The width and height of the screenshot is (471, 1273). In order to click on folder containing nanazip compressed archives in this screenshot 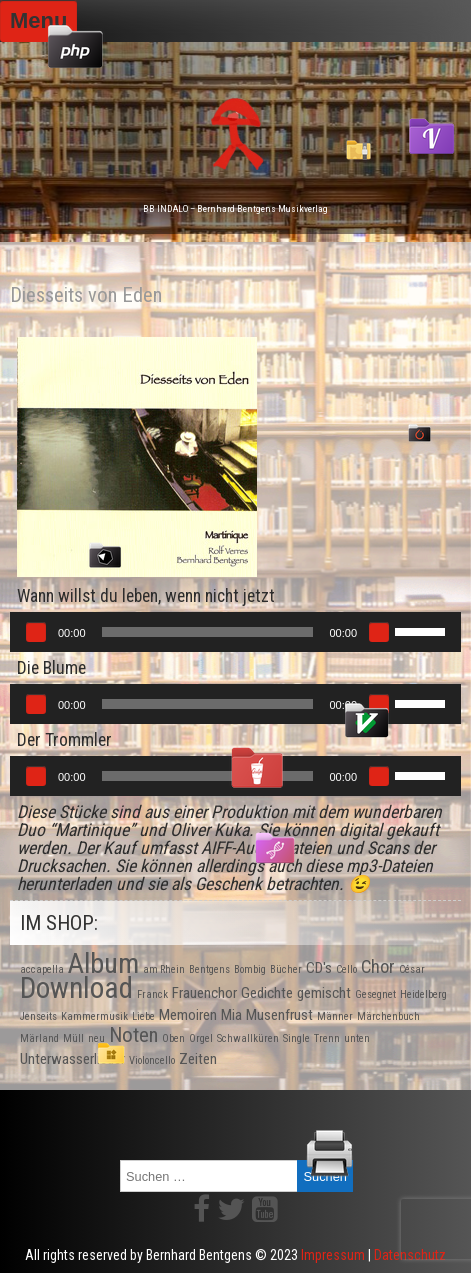, I will do `click(358, 150)`.